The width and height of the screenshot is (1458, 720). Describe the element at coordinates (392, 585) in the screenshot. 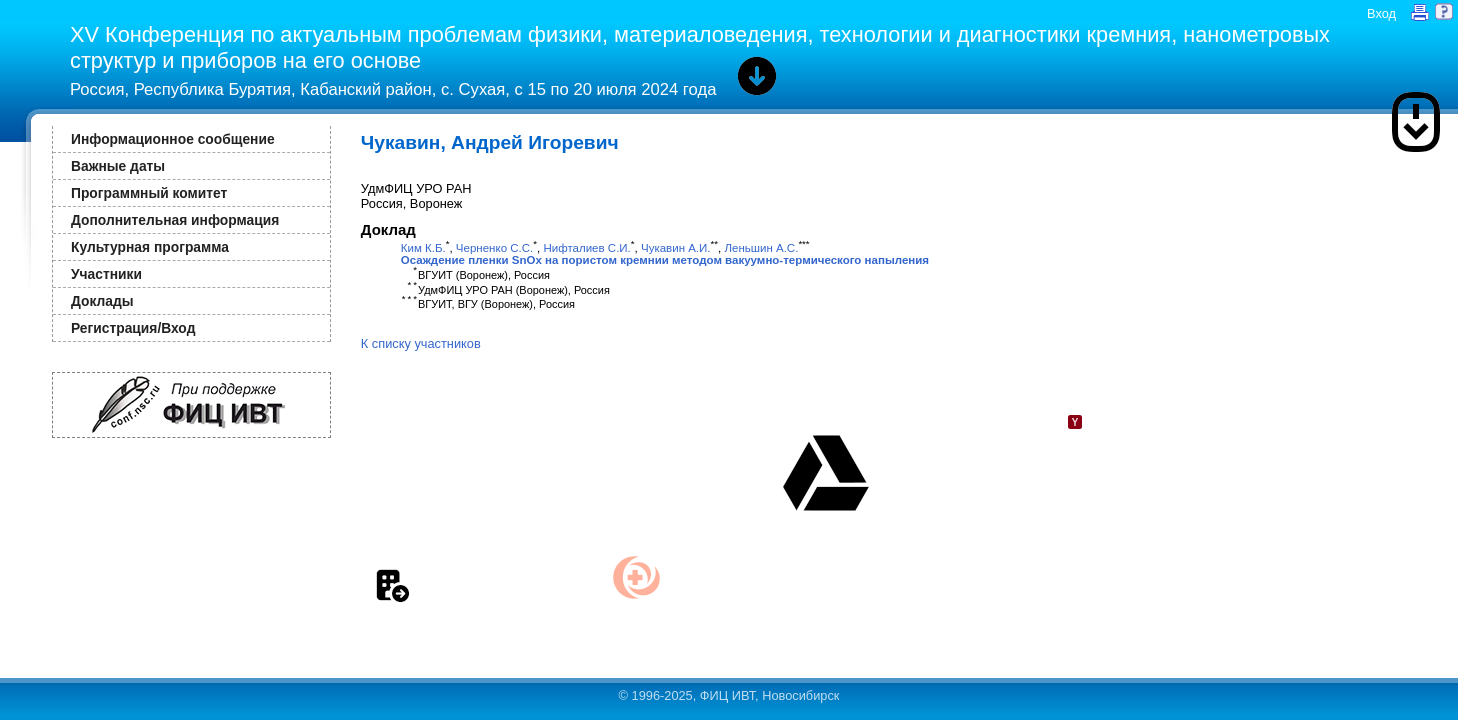

I see `navigate to building or office location` at that location.